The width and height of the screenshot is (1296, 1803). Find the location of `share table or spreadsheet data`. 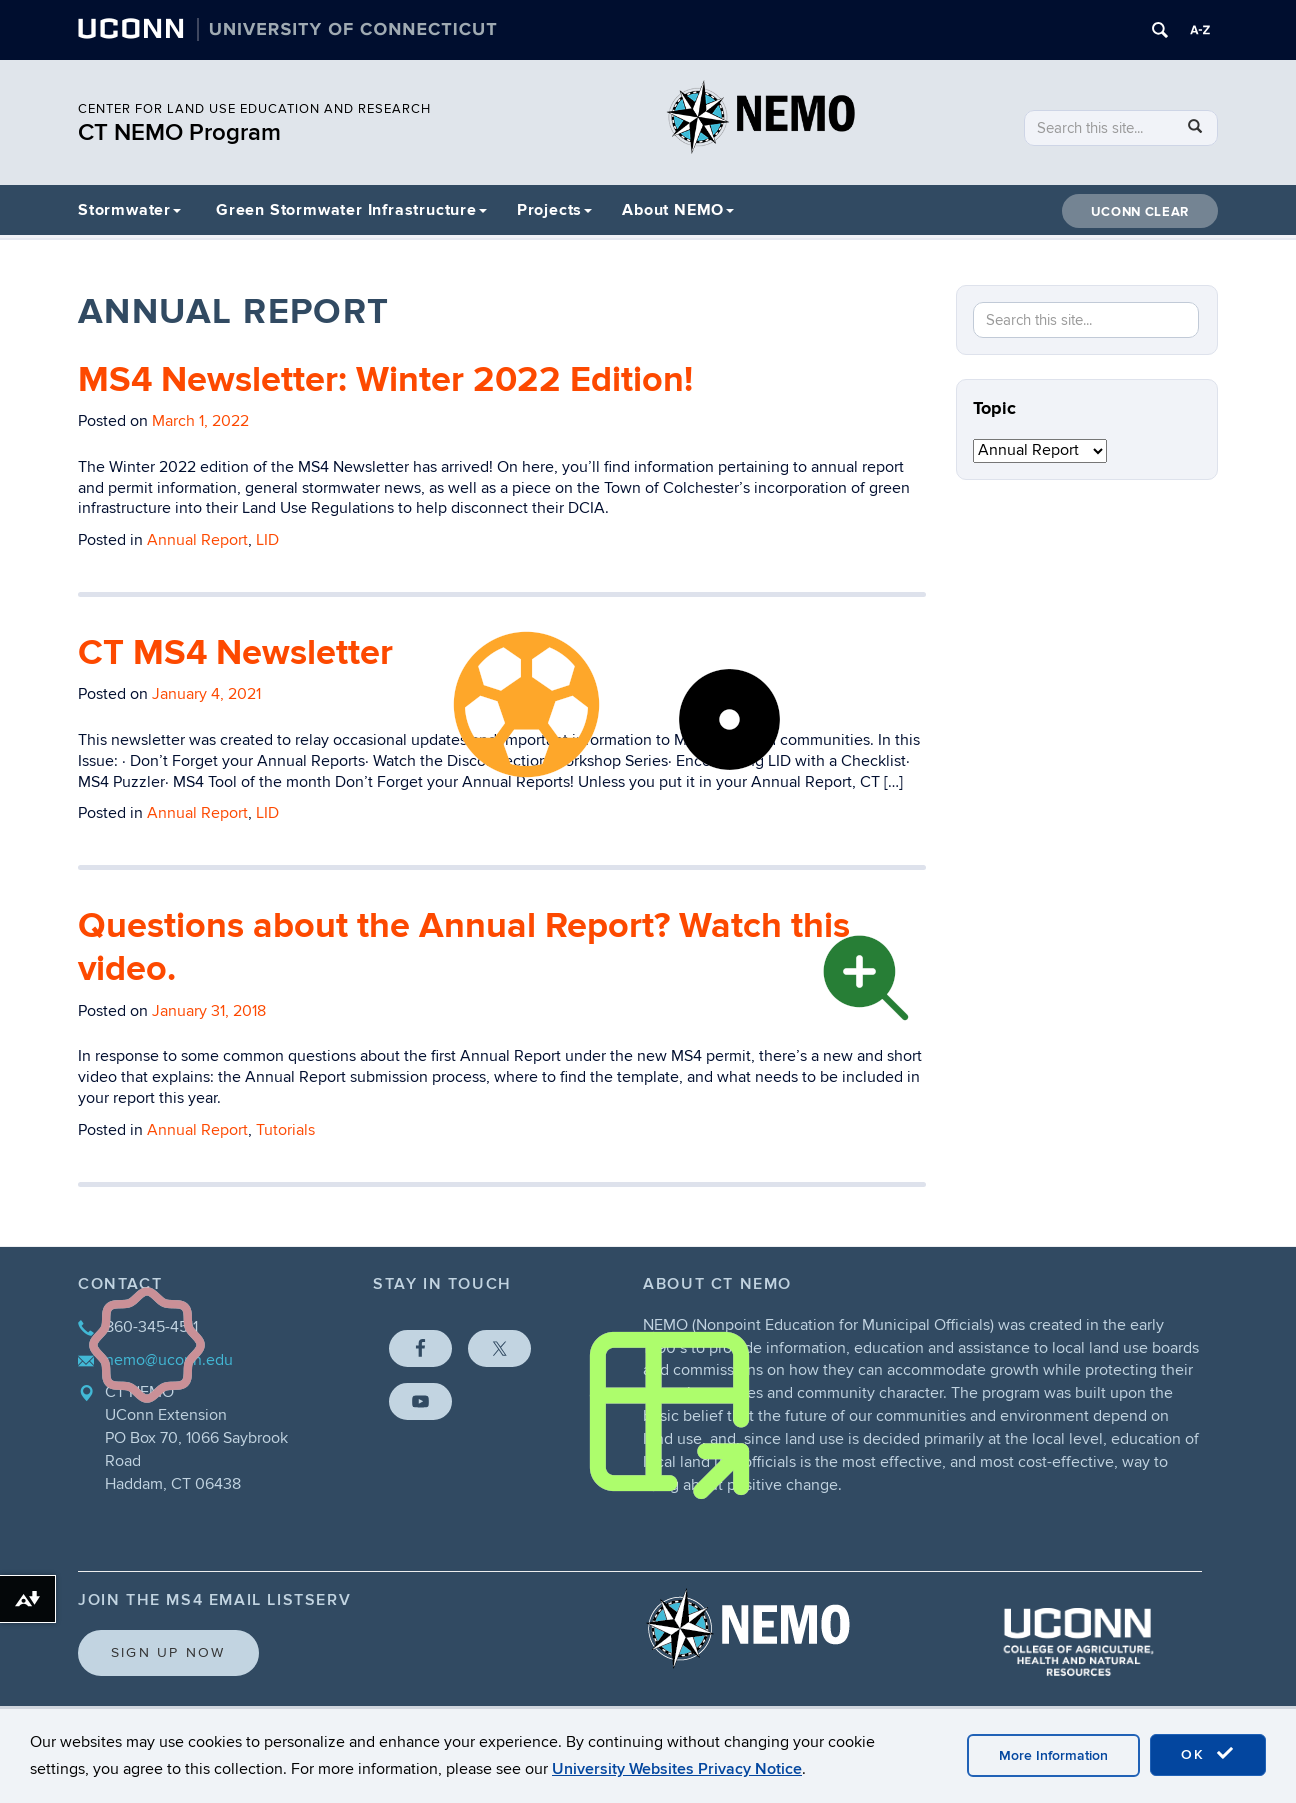

share table or spreadsheet data is located at coordinates (669, 1411).